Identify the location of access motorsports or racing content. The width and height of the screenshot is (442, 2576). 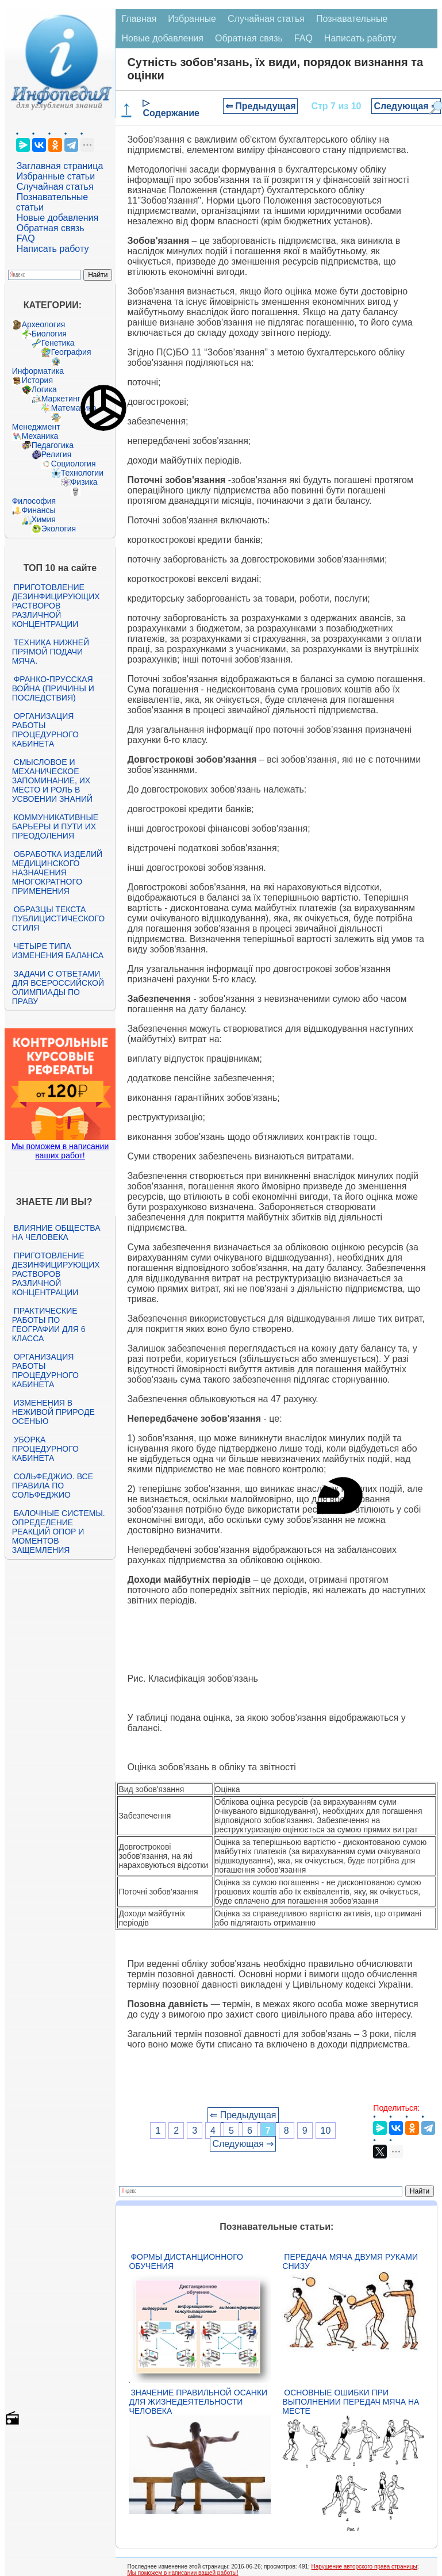
(340, 1495).